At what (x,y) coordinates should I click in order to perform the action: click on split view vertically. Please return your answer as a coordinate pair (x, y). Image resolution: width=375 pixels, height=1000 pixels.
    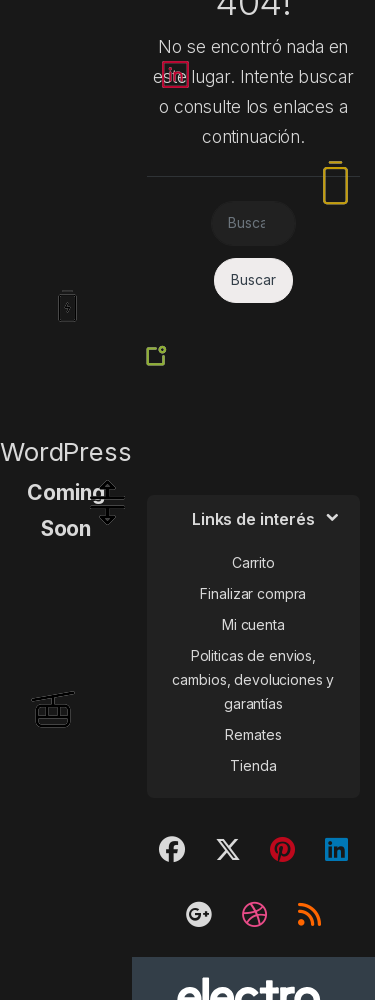
    Looking at the image, I should click on (107, 502).